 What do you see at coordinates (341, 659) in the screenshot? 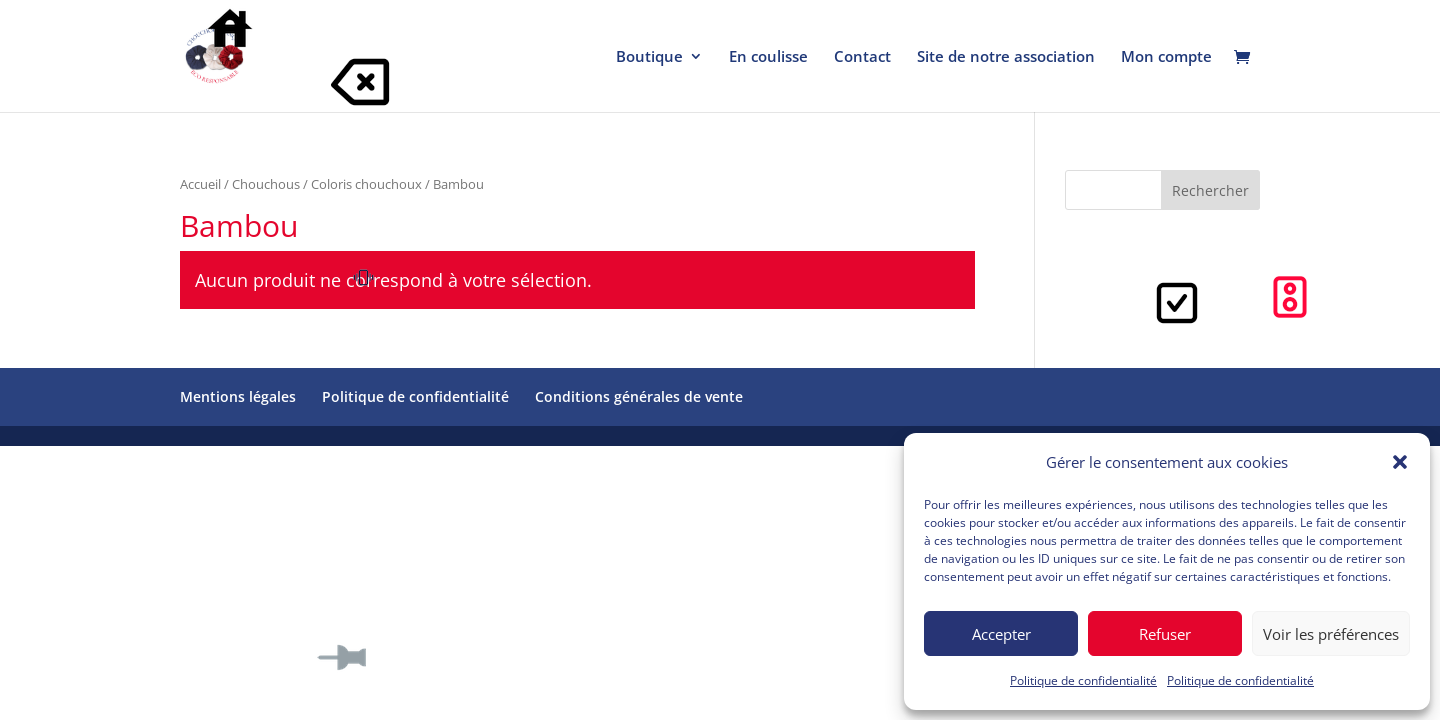
I see `pin an item to keep it visible` at bounding box center [341, 659].